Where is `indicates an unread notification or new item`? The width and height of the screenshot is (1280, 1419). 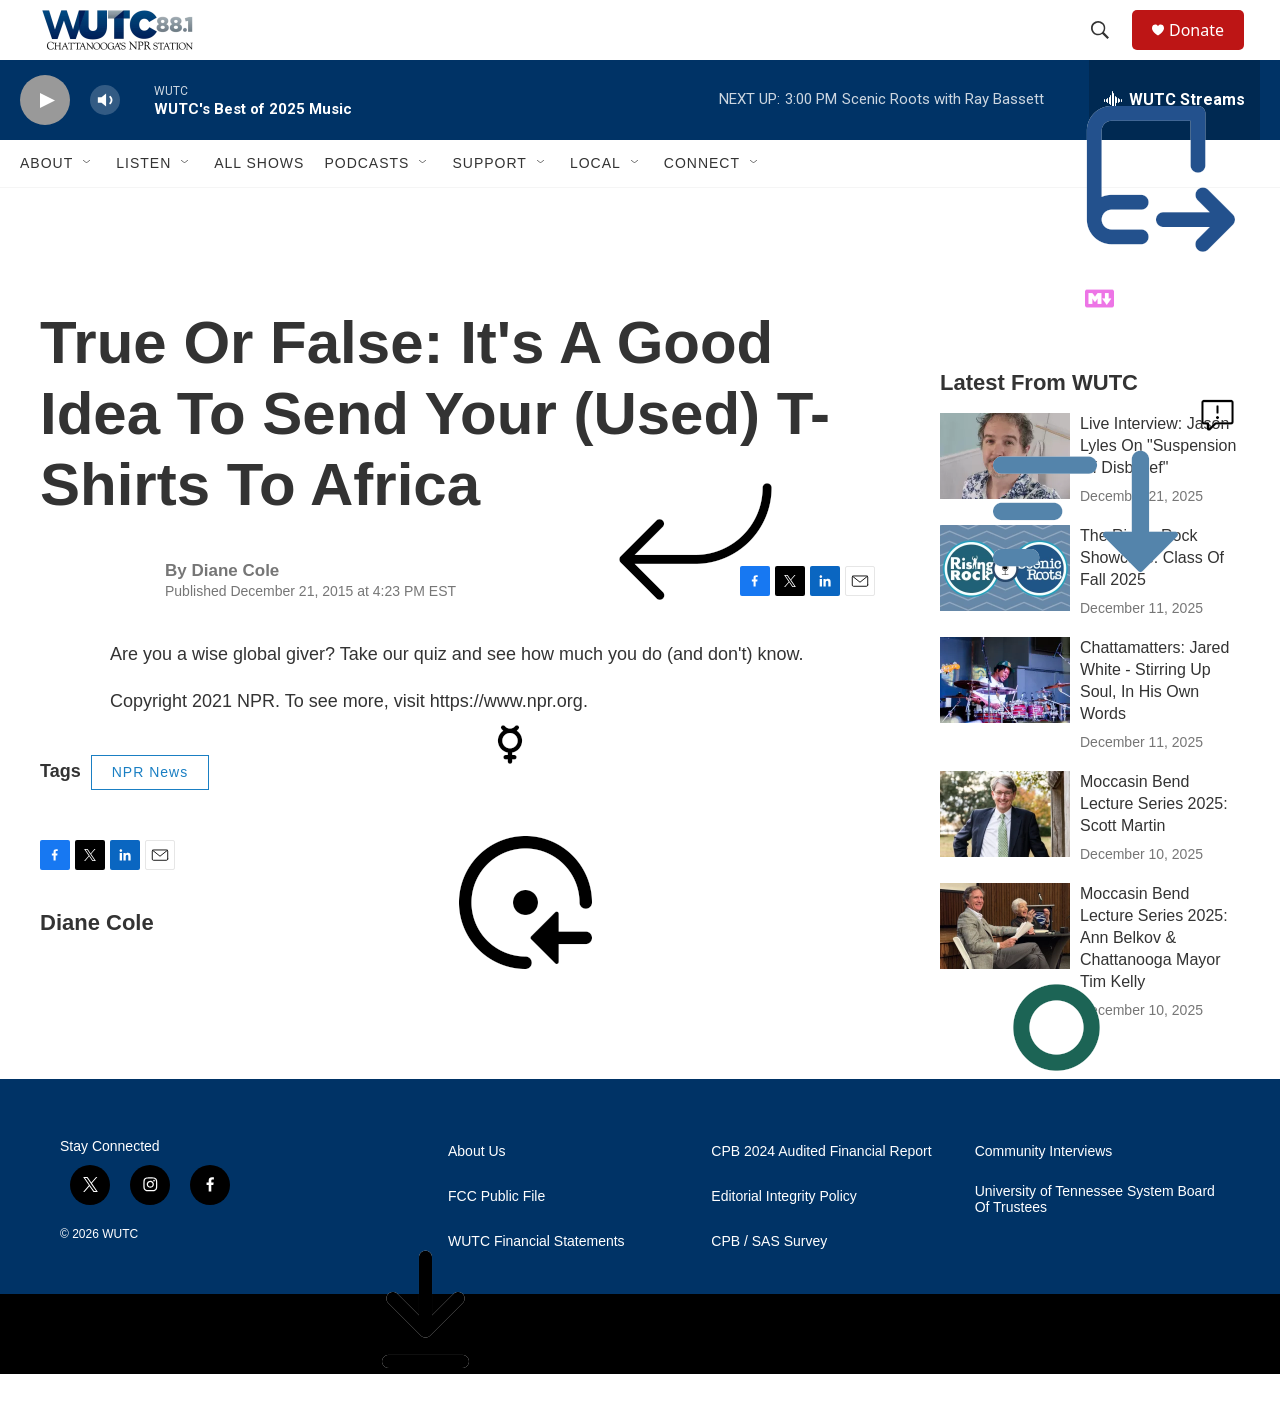 indicates an unread notification or new item is located at coordinates (1056, 1027).